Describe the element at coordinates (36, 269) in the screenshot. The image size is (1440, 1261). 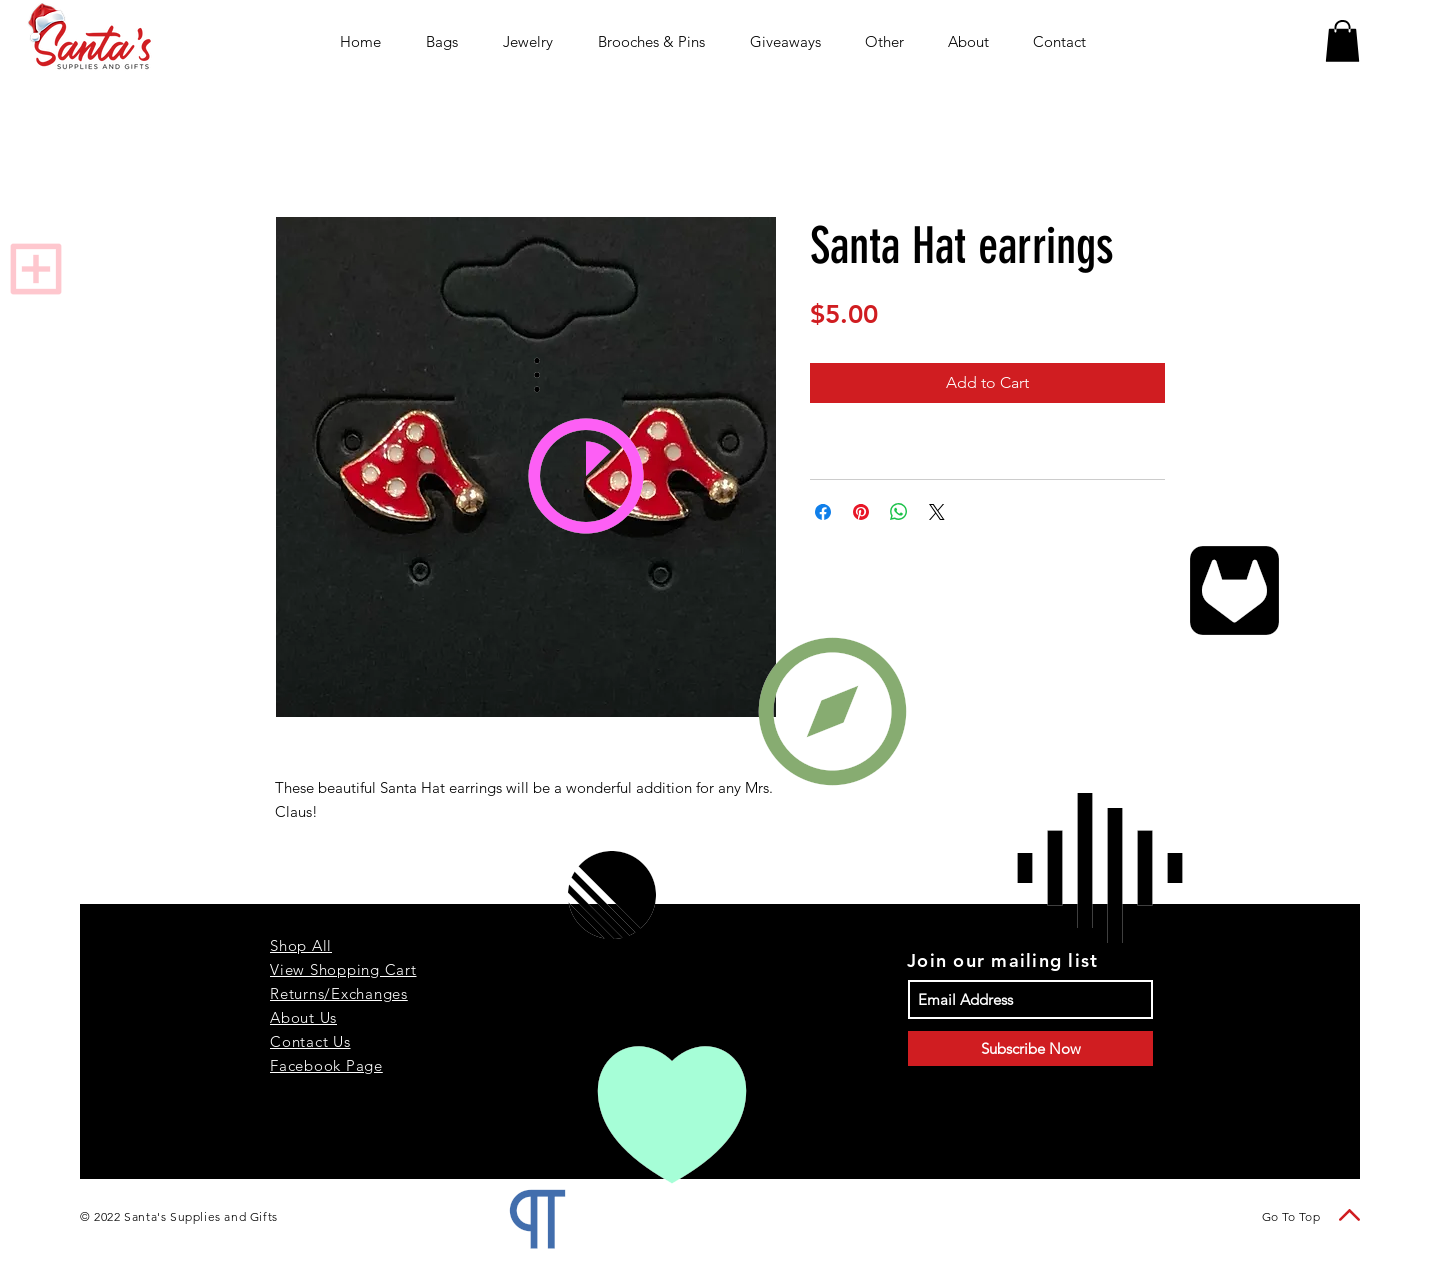
I see `add a new item or create new content` at that location.